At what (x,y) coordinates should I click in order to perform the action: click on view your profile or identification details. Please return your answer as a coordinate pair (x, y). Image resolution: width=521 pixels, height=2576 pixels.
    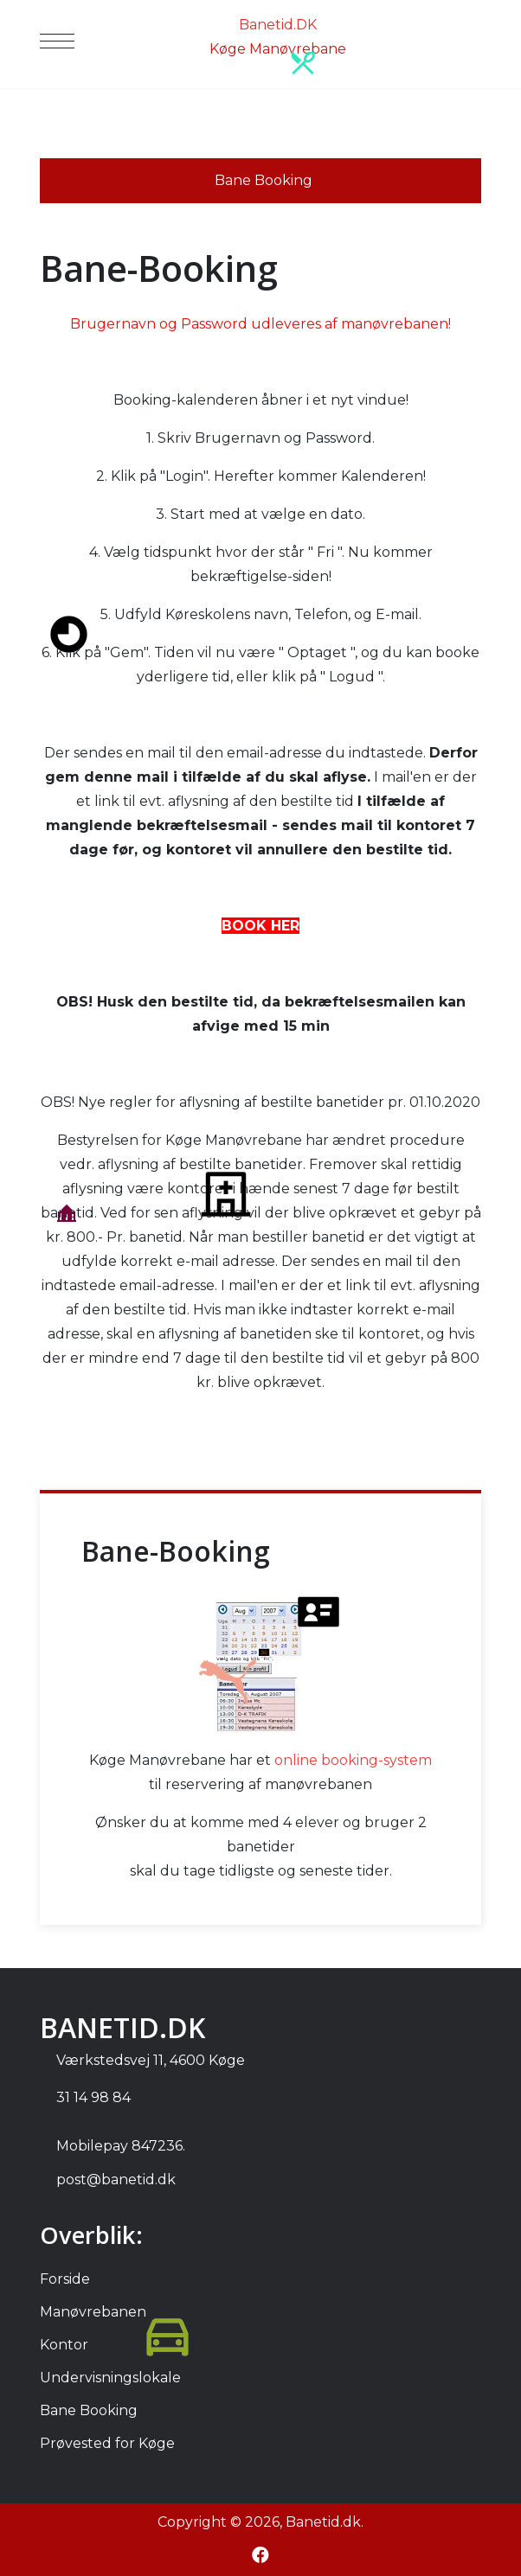
    Looking at the image, I should click on (318, 1612).